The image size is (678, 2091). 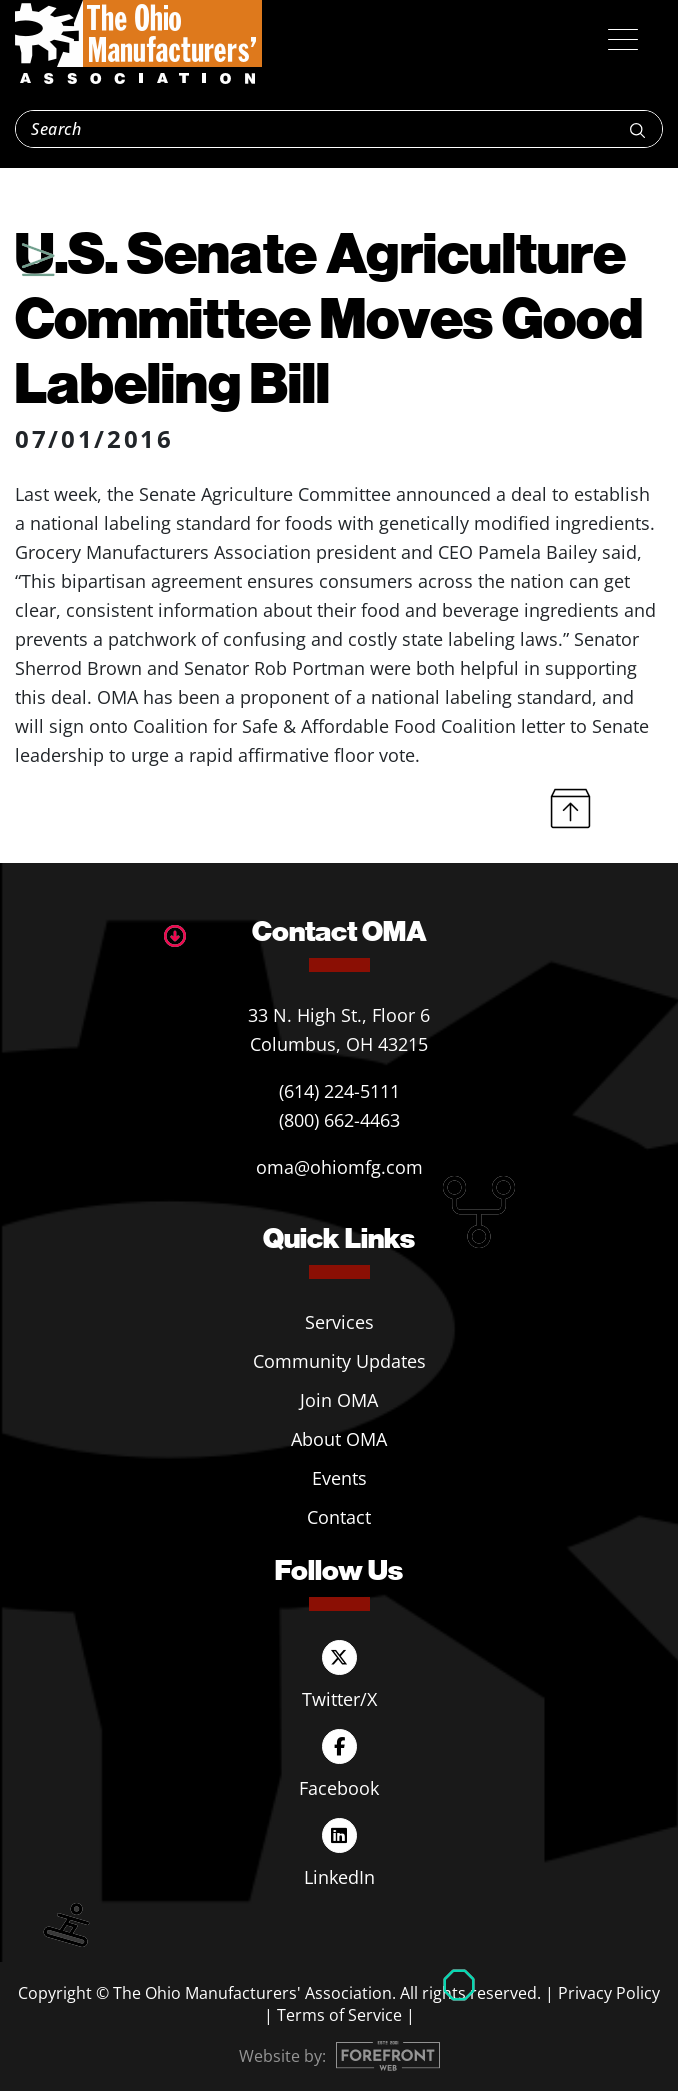 What do you see at coordinates (69, 1925) in the screenshot?
I see `access snowboarding or winter sports content` at bounding box center [69, 1925].